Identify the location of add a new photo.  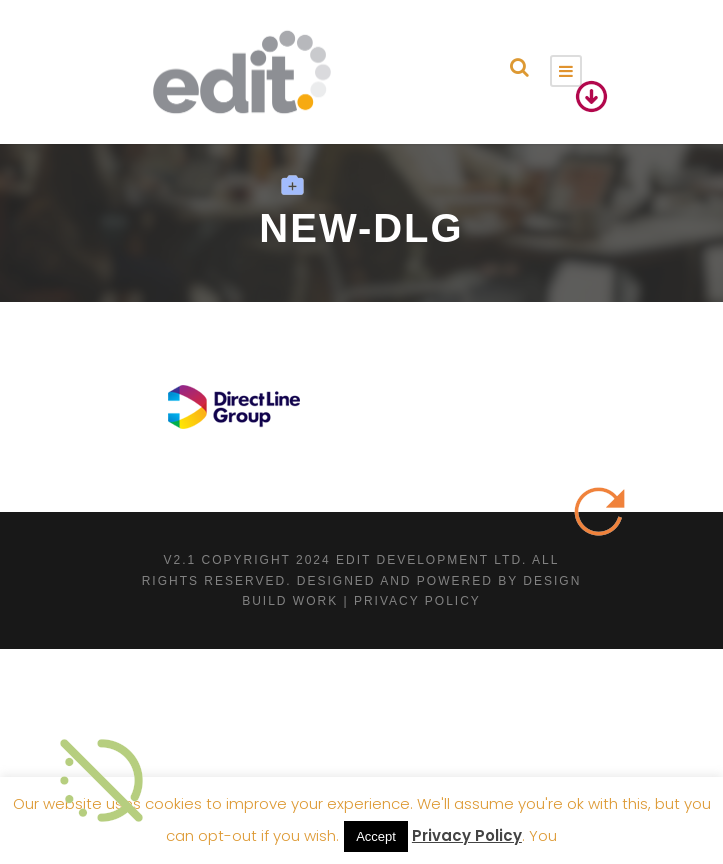
(292, 185).